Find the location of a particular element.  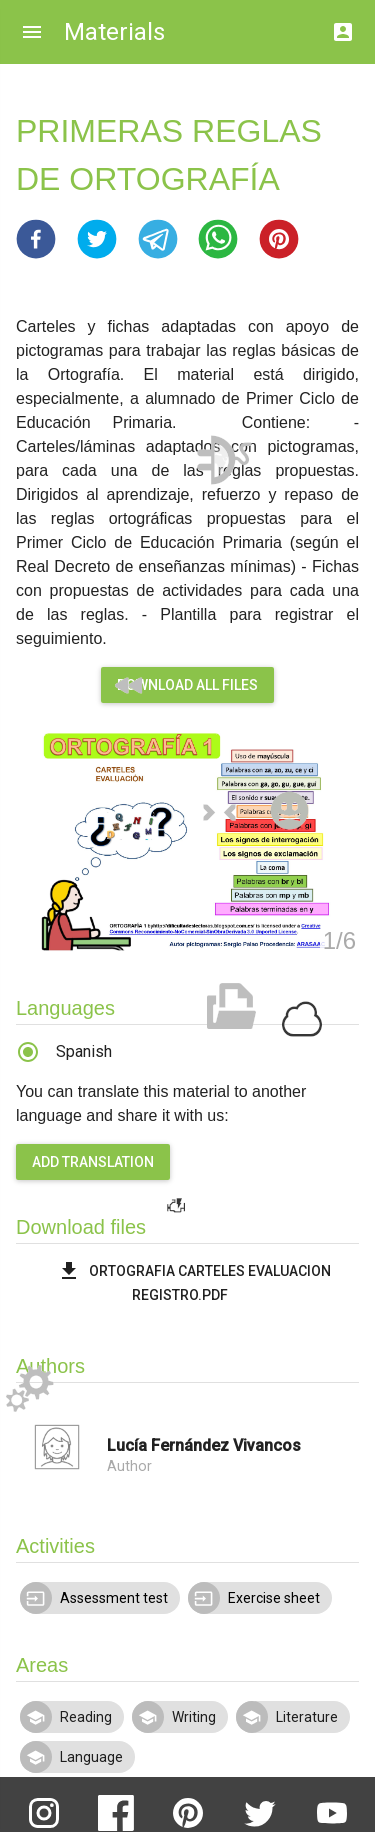

access internet or cloud-based applications is located at coordinates (302, 1019).